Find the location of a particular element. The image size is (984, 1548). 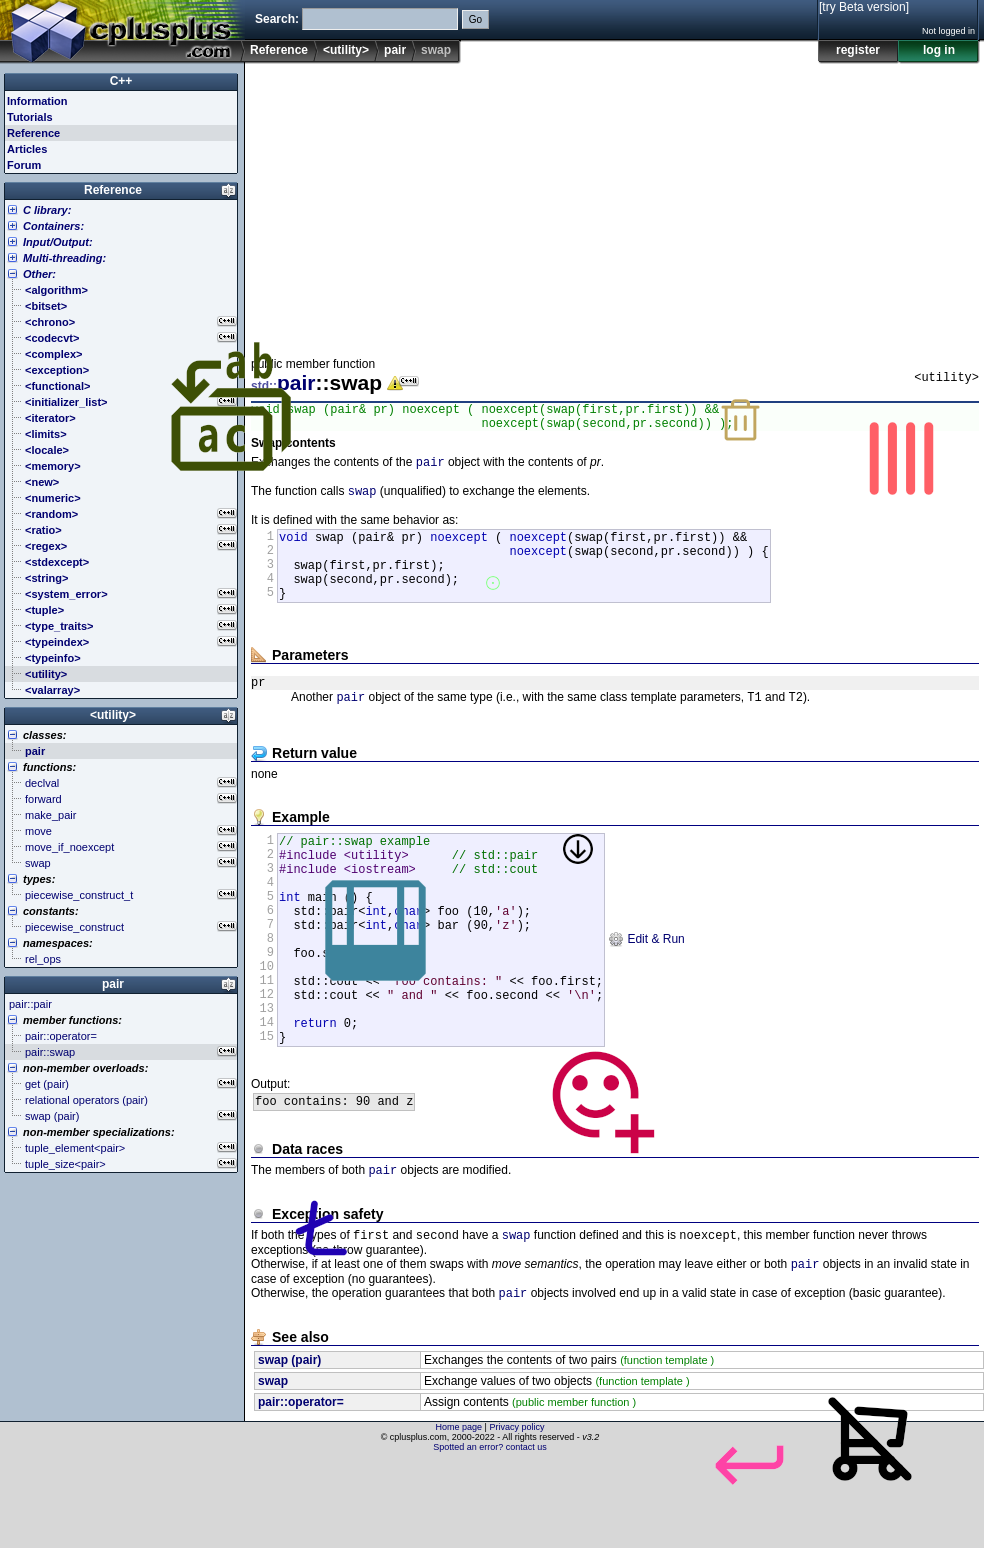

indicates a count or tally of four items is located at coordinates (901, 458).